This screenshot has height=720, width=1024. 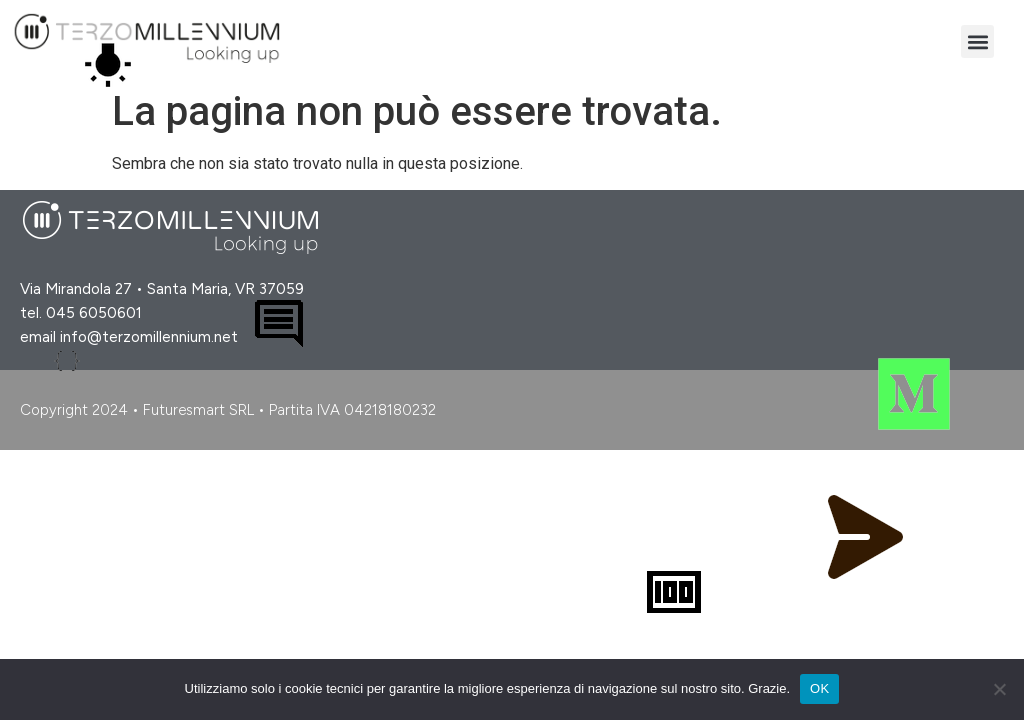 I want to click on access code or developer settings, so click(x=67, y=361).